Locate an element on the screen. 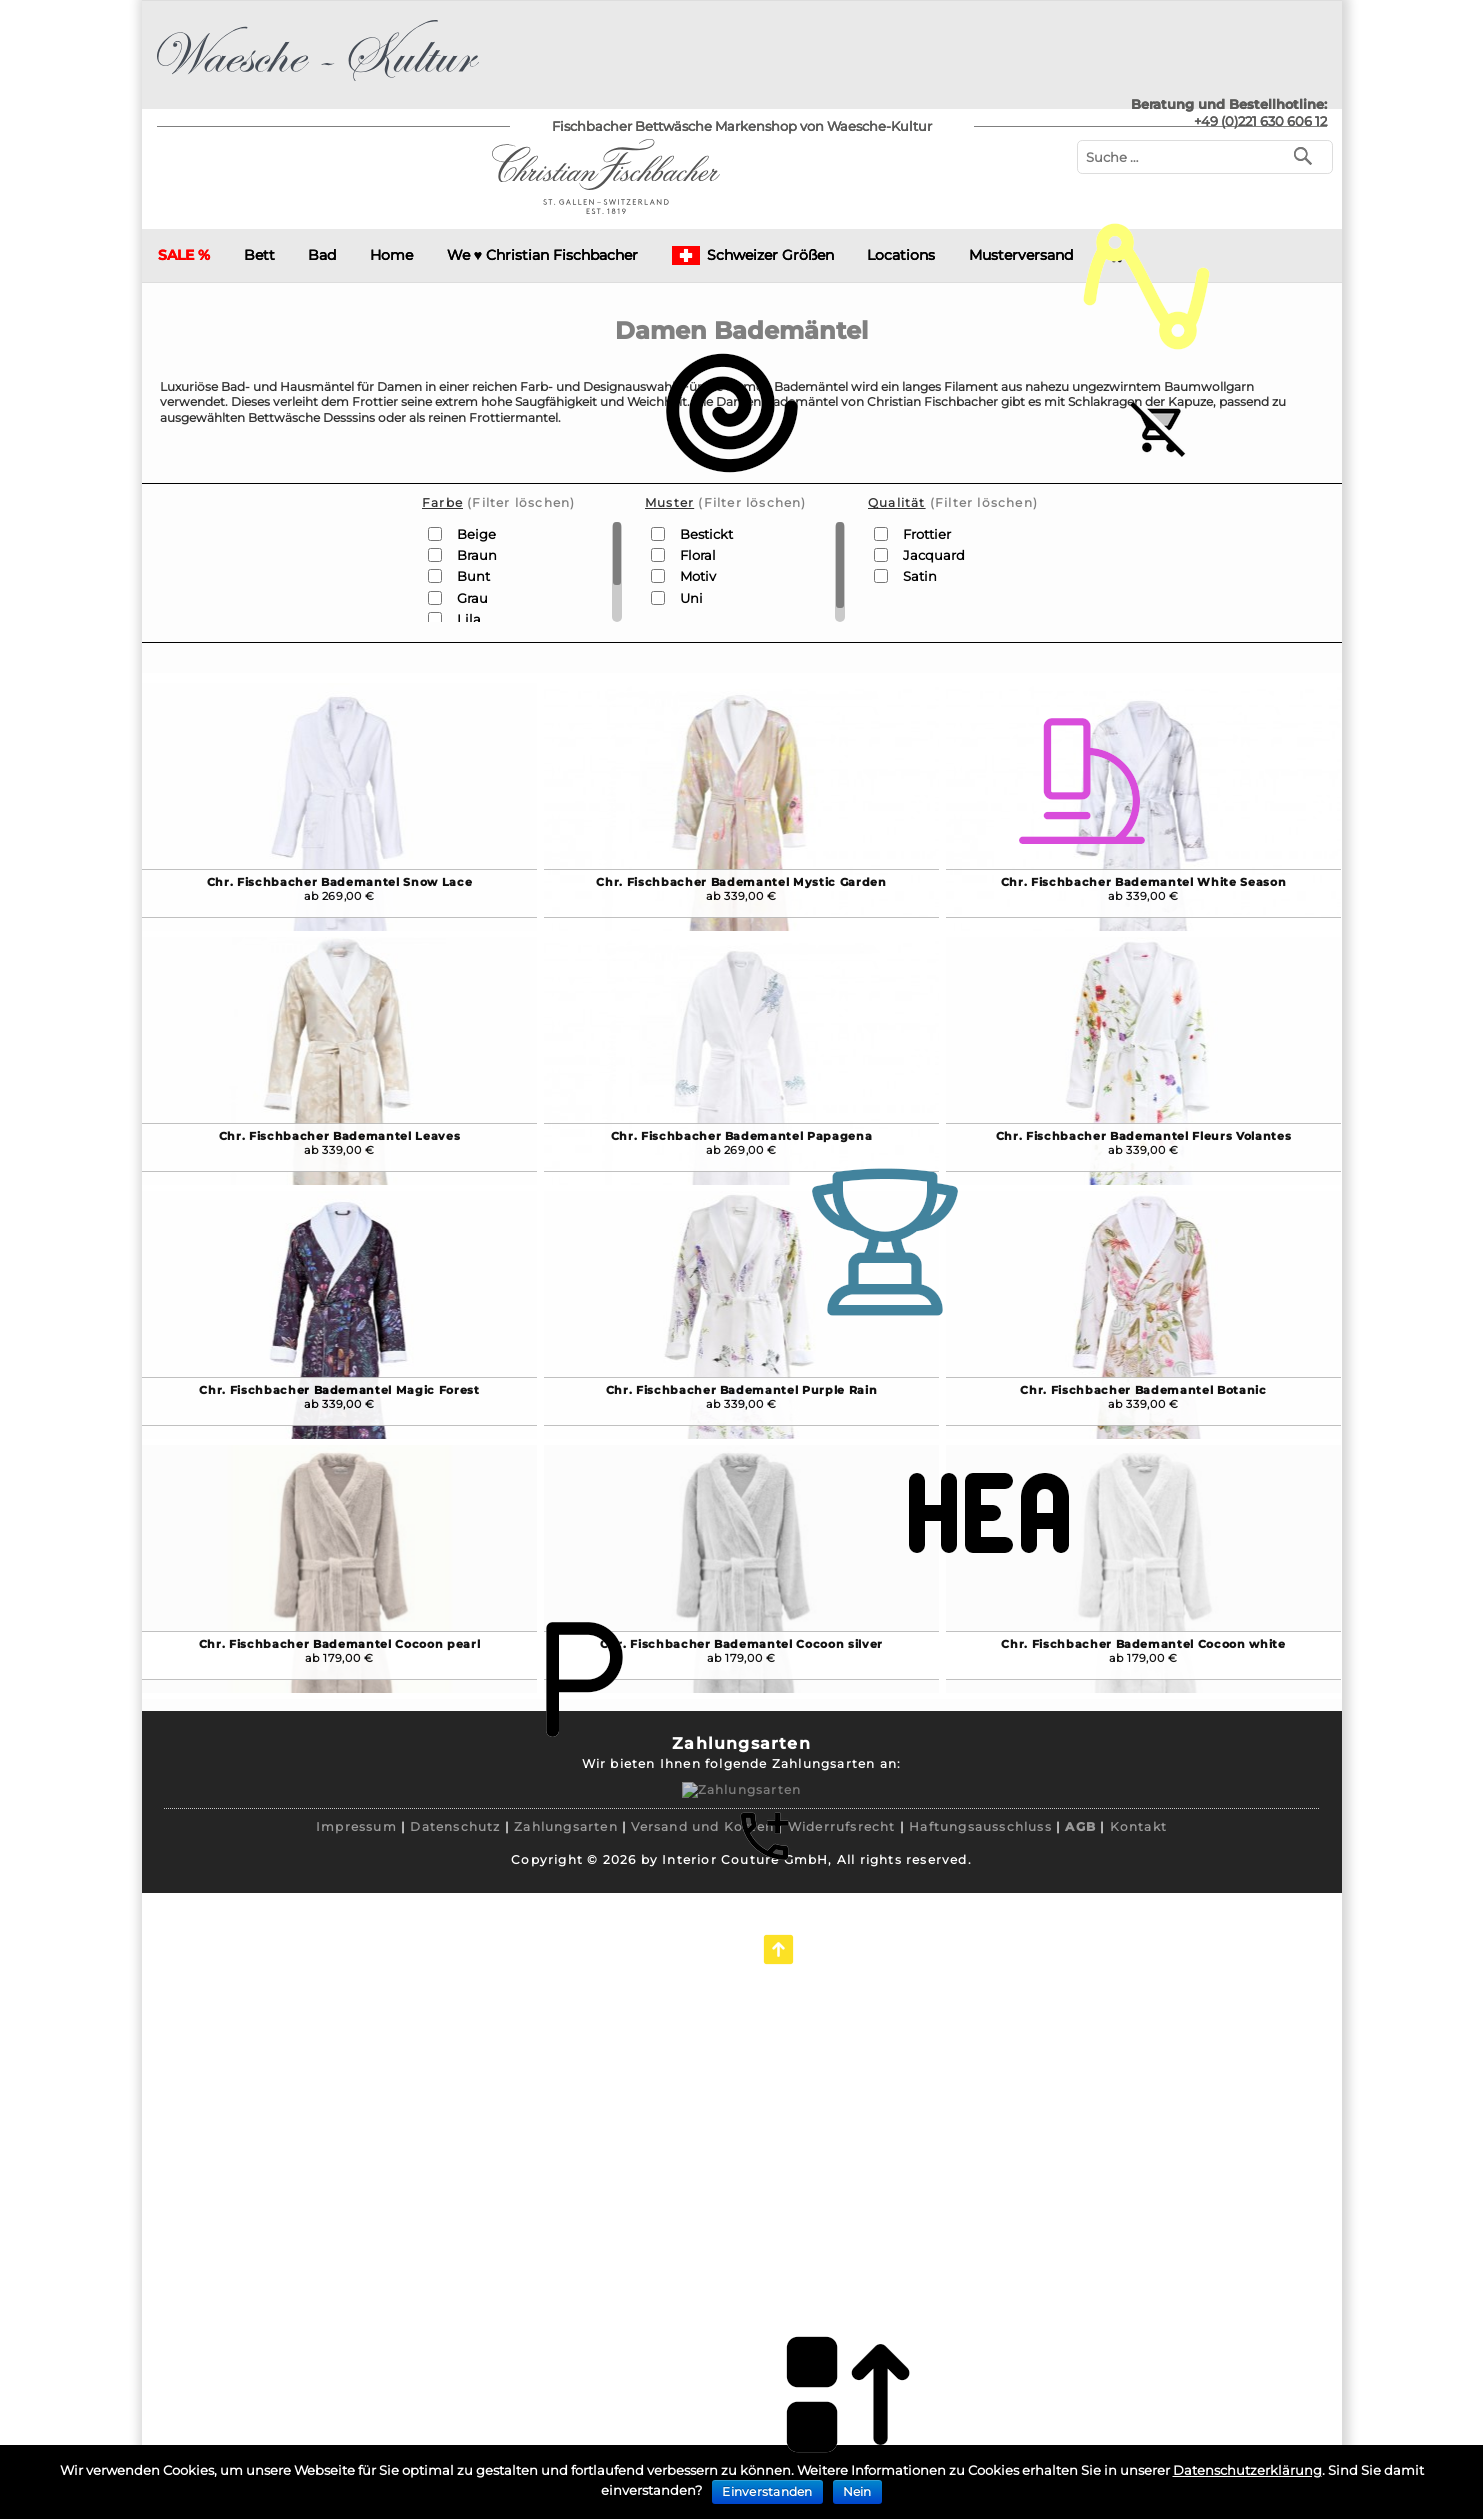 This screenshot has height=2519, width=1483. upload a file or content is located at coordinates (778, 1949).